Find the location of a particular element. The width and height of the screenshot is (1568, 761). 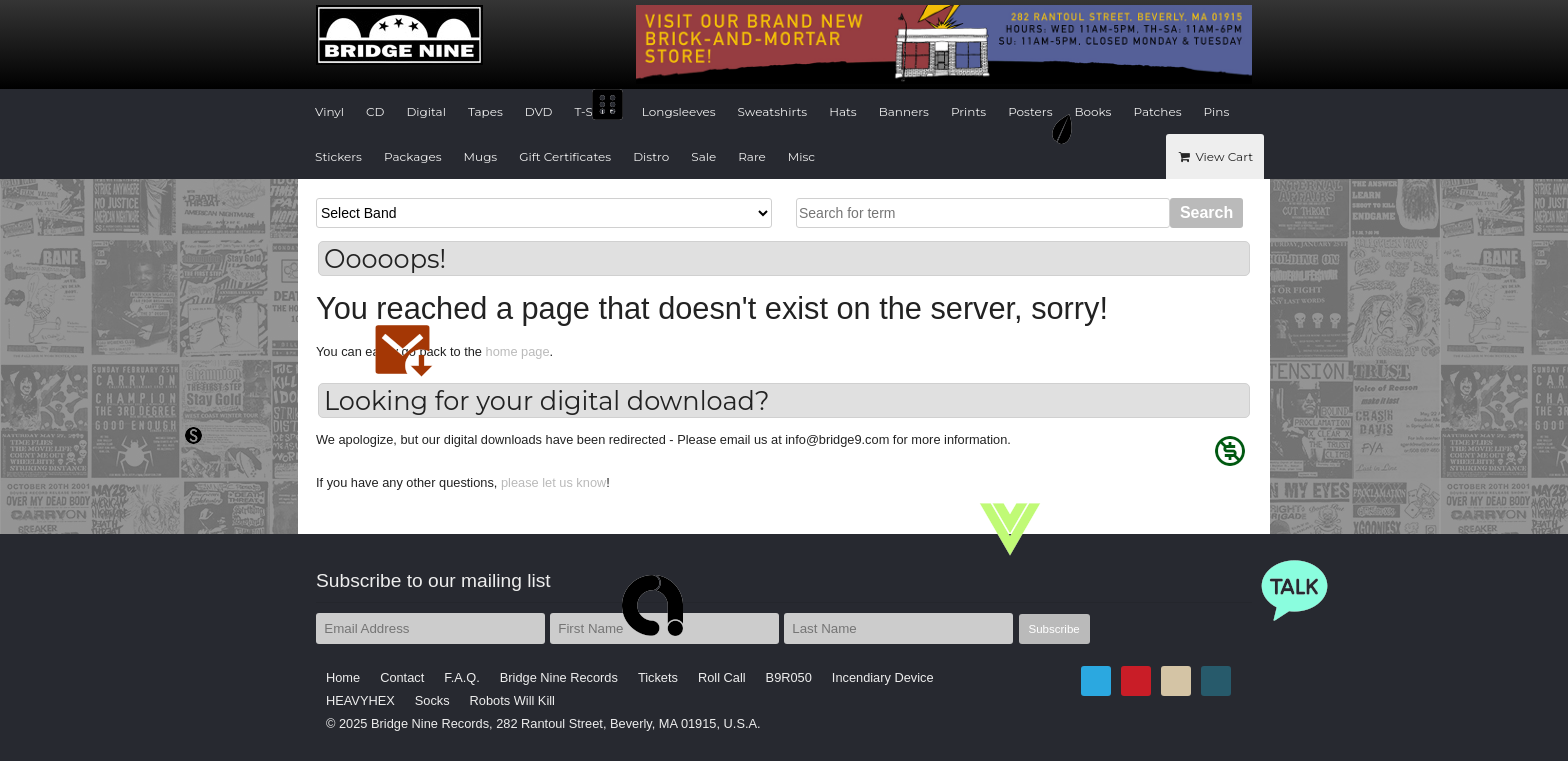

swiper javascript library logo is located at coordinates (193, 435).